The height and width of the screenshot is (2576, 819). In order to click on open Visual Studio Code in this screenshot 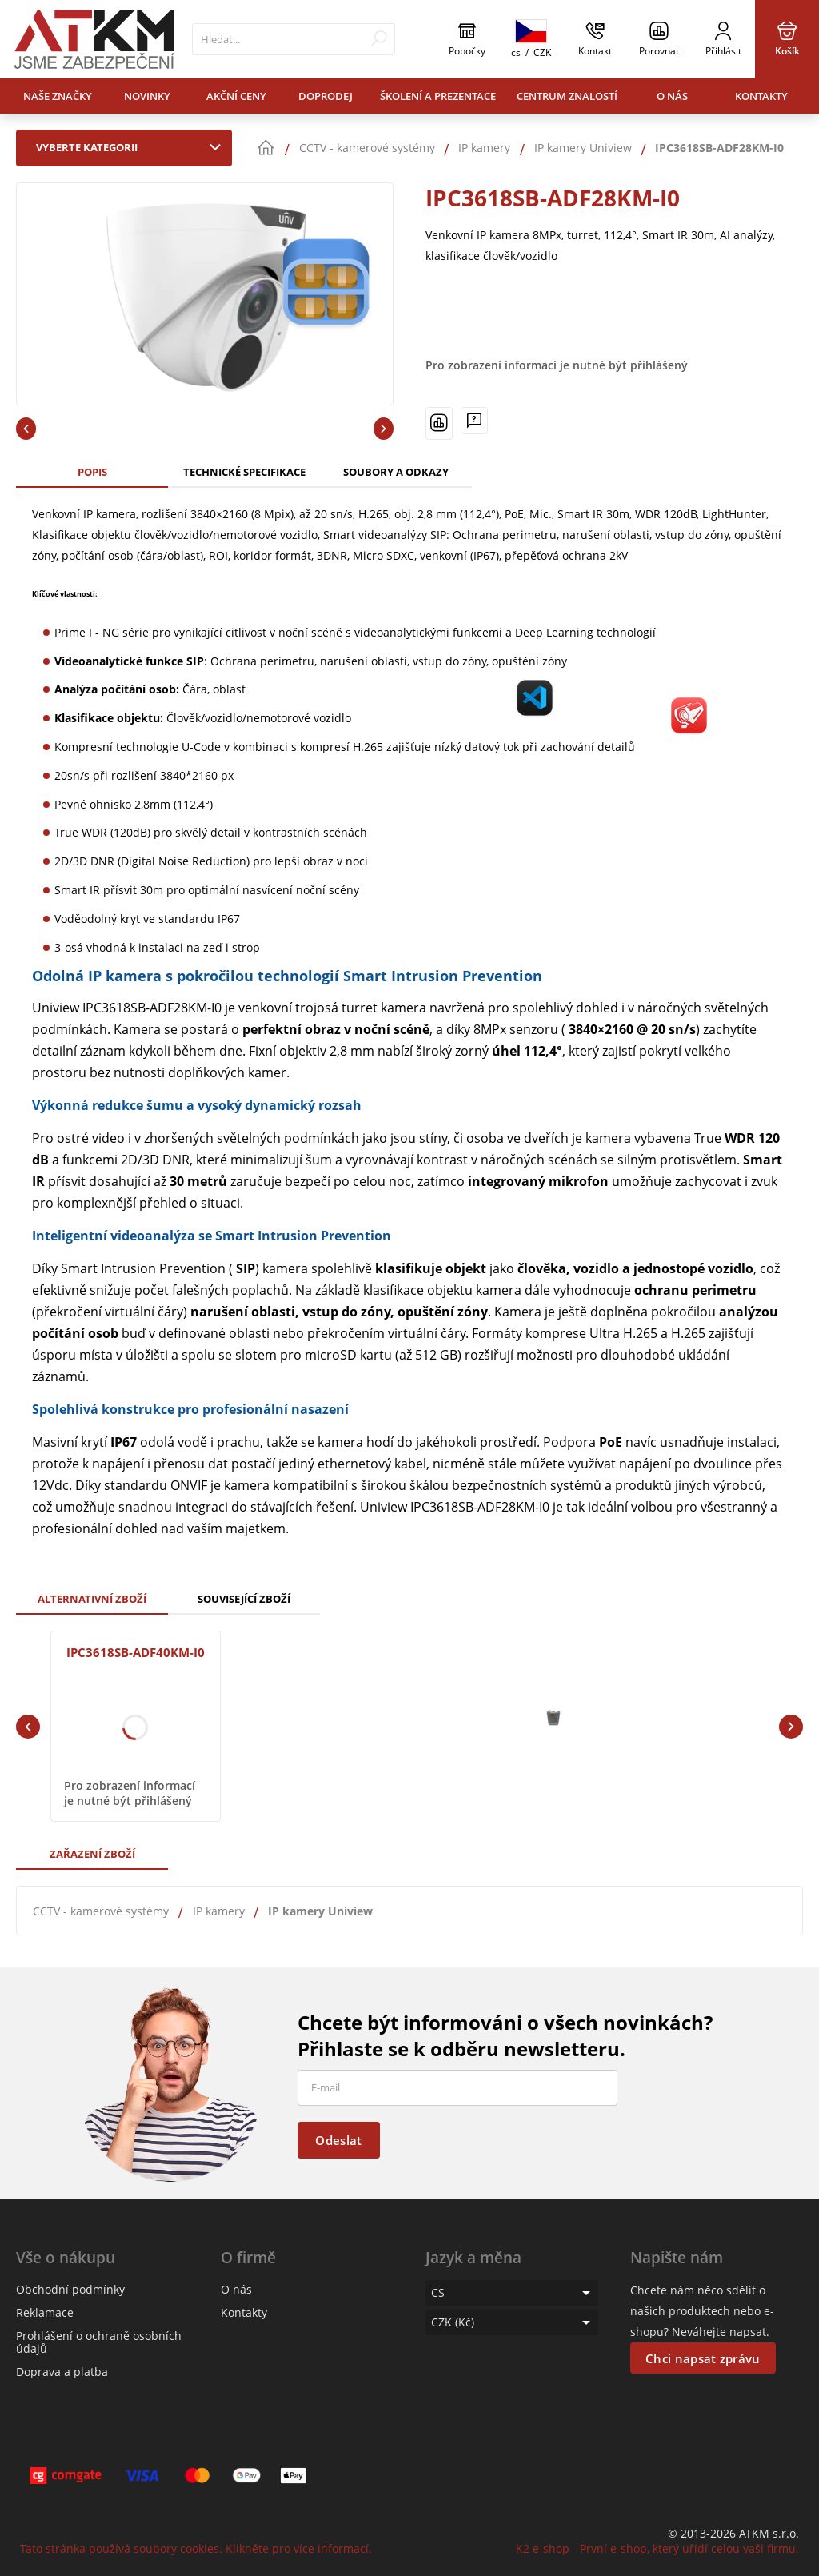, I will do `click(534, 697)`.